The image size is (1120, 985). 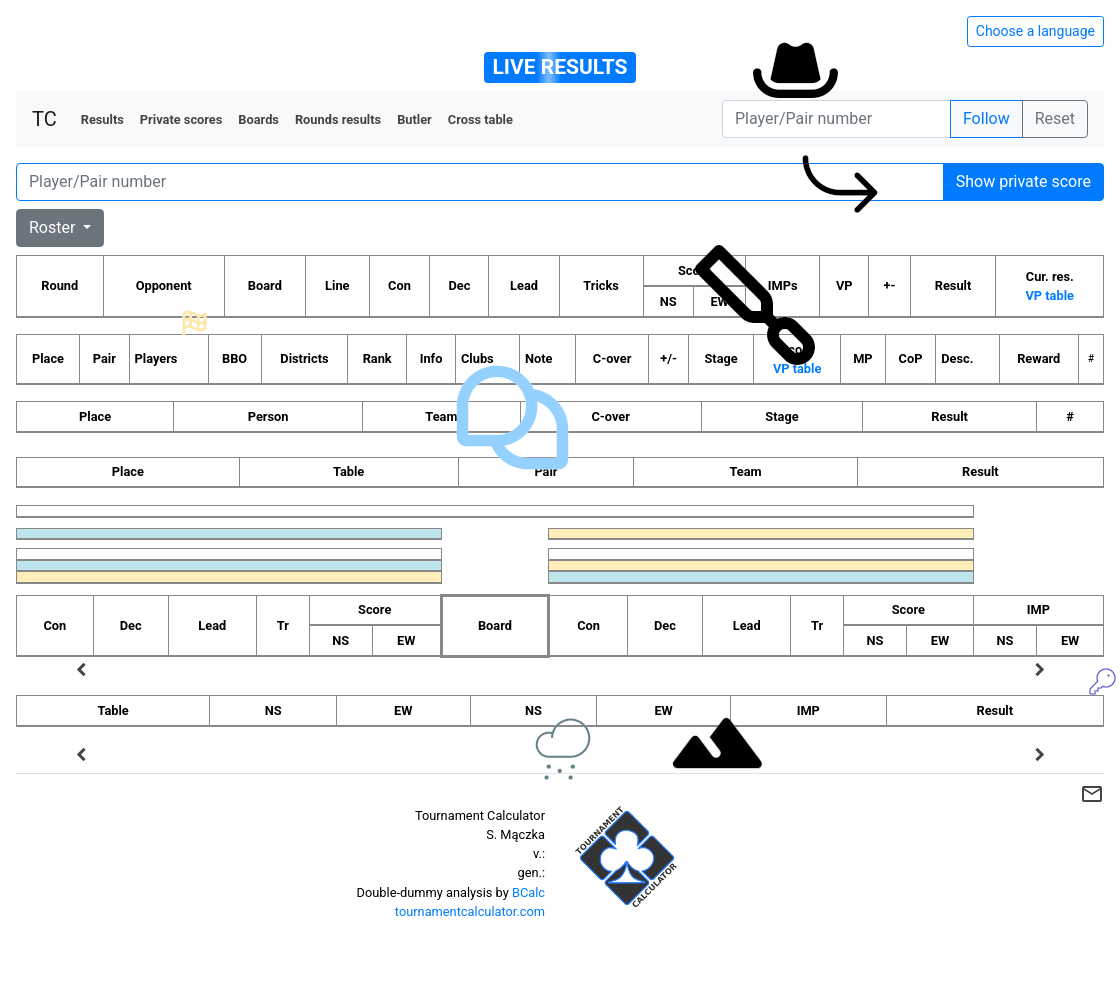 I want to click on access sculpting or carving tools, so click(x=755, y=305).